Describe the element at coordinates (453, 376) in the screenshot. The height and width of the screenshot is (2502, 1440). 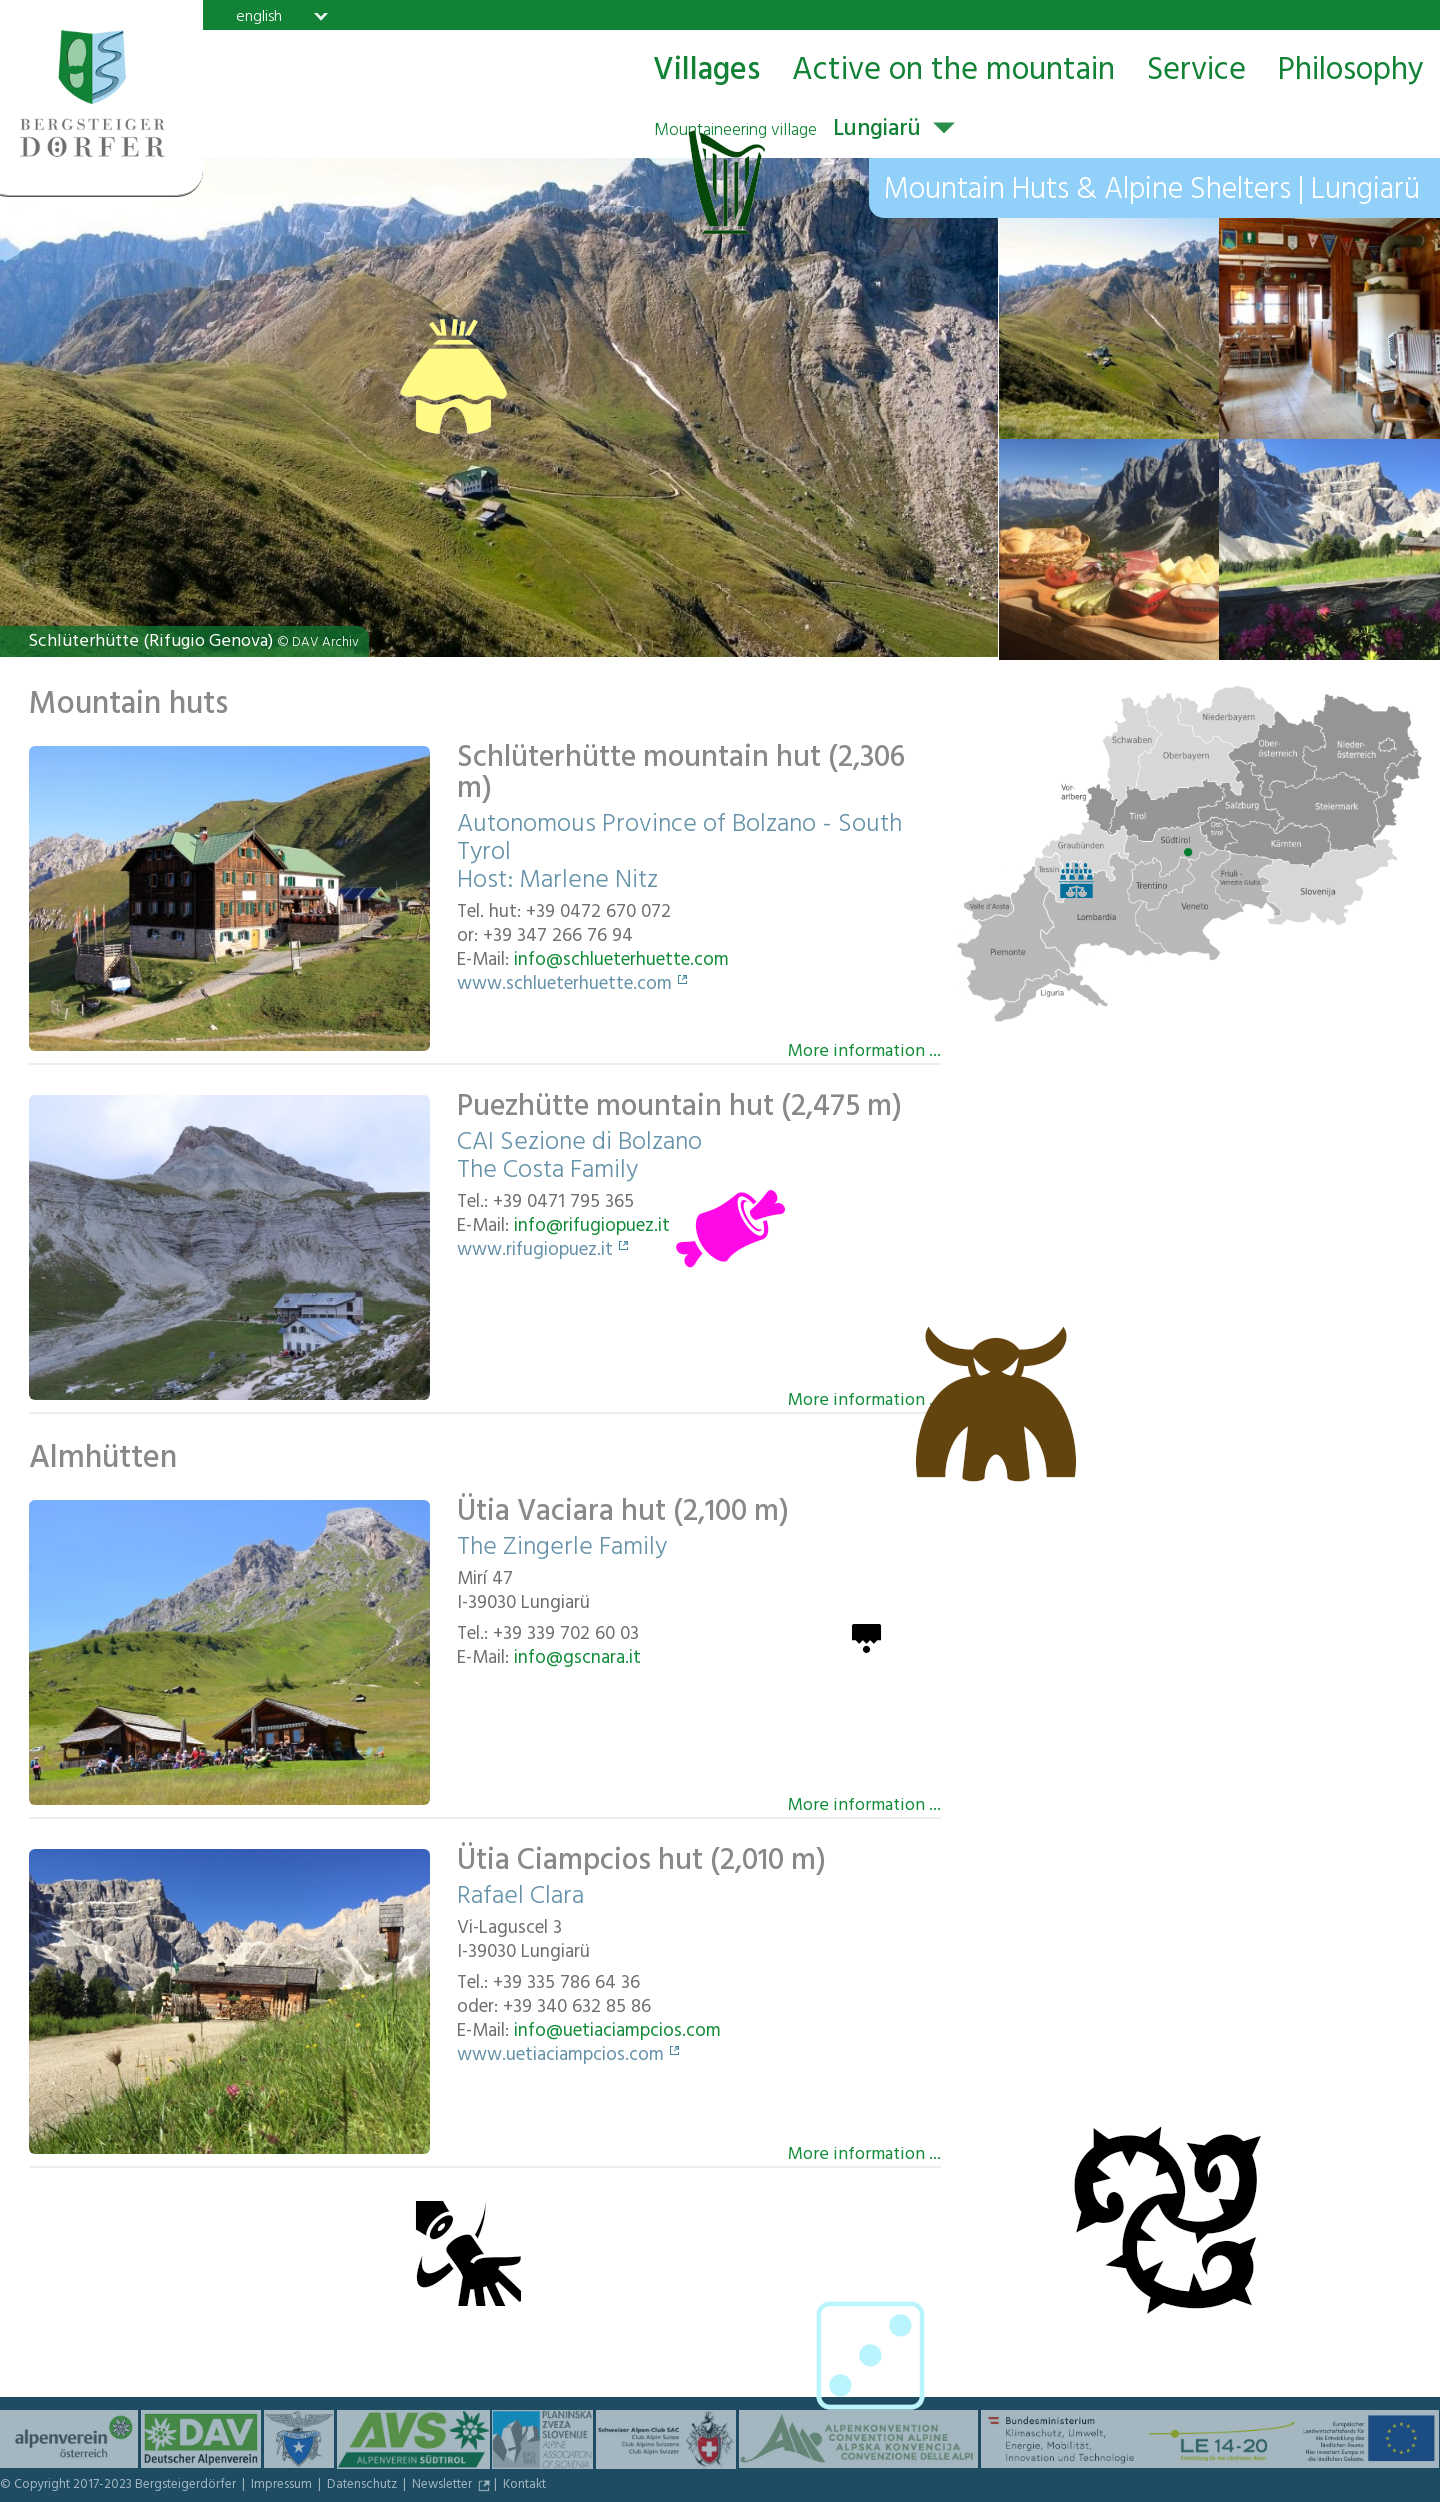
I see `select a hut or shelter in-game` at that location.